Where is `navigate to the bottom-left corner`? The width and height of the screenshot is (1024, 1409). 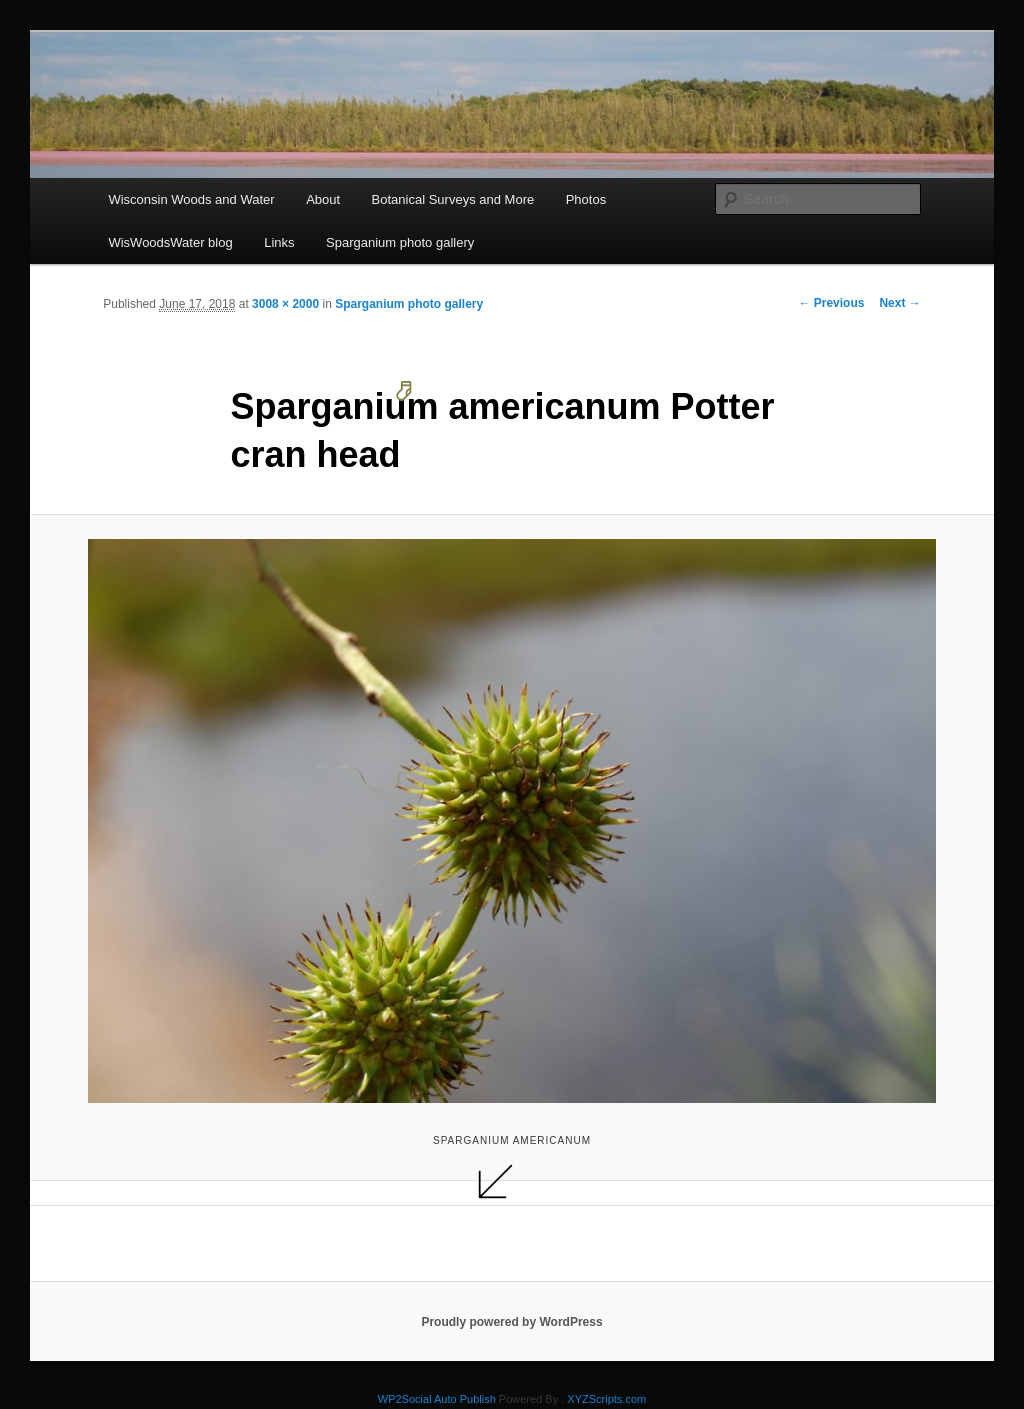 navigate to the bottom-left corner is located at coordinates (495, 1181).